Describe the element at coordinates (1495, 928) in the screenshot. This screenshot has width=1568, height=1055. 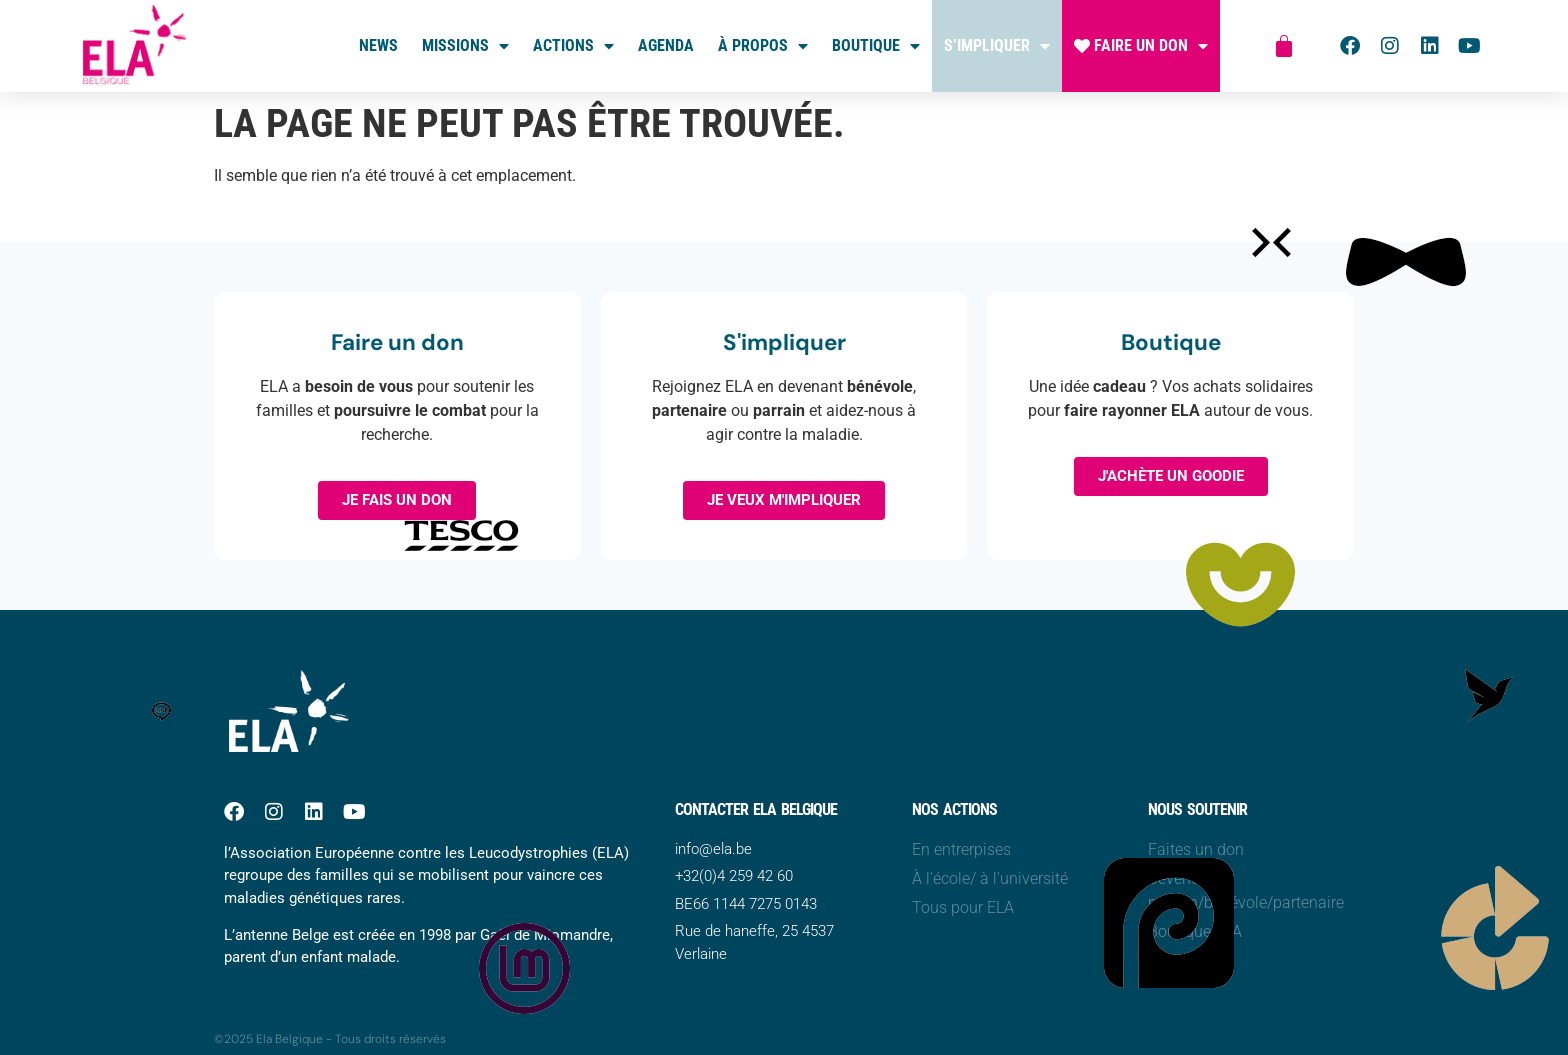
I see `Atlassian Bamboo continuous integration service` at that location.